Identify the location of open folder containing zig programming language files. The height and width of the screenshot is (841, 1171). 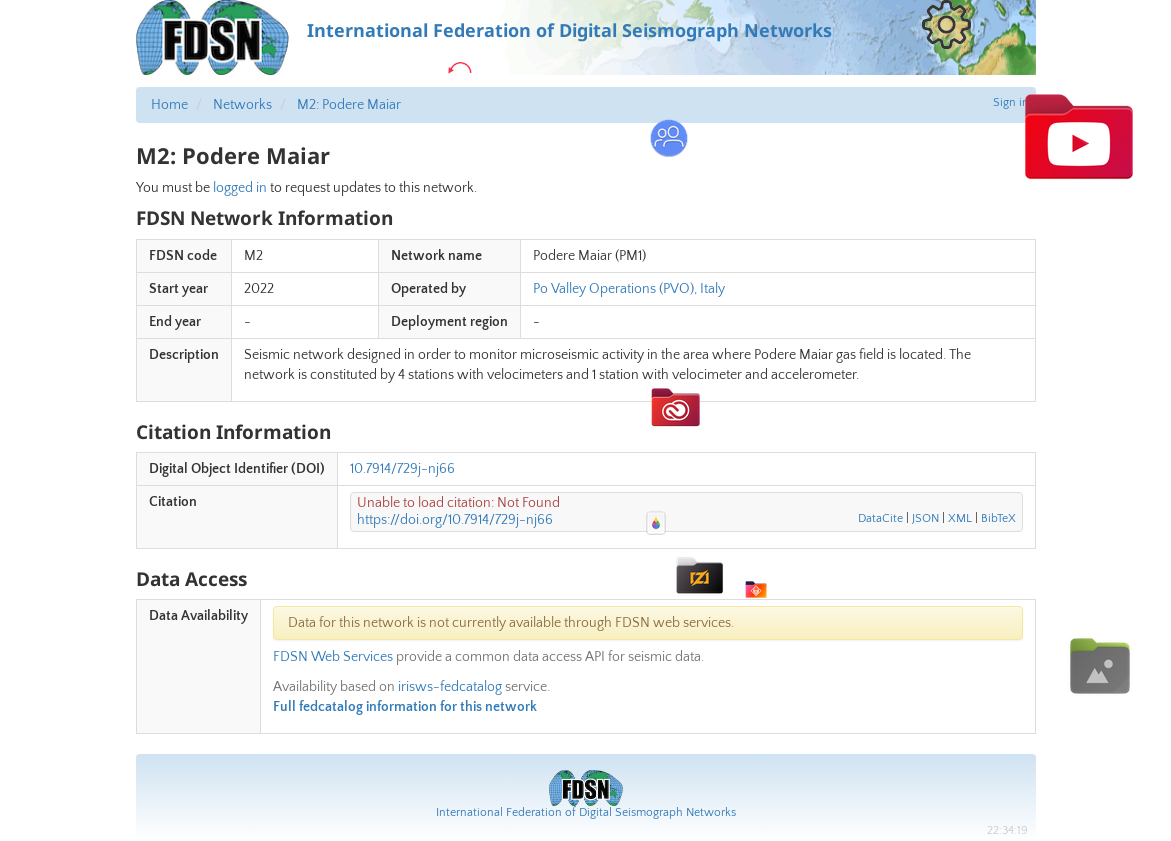
(699, 576).